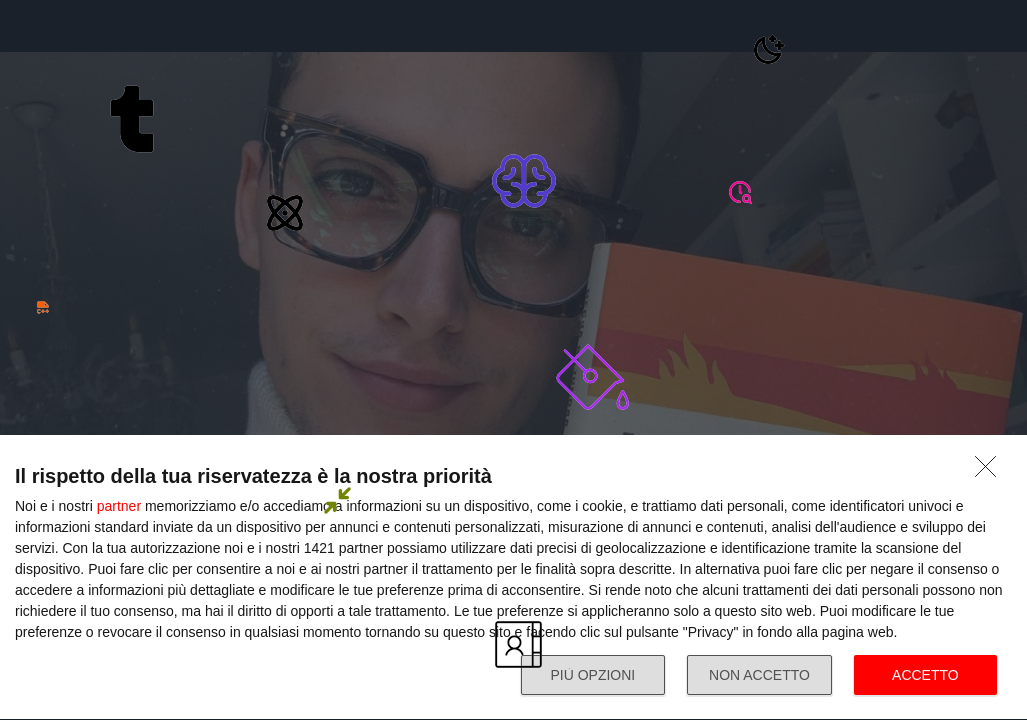  Describe the element at coordinates (591, 379) in the screenshot. I see `fill an area with a selected color` at that location.